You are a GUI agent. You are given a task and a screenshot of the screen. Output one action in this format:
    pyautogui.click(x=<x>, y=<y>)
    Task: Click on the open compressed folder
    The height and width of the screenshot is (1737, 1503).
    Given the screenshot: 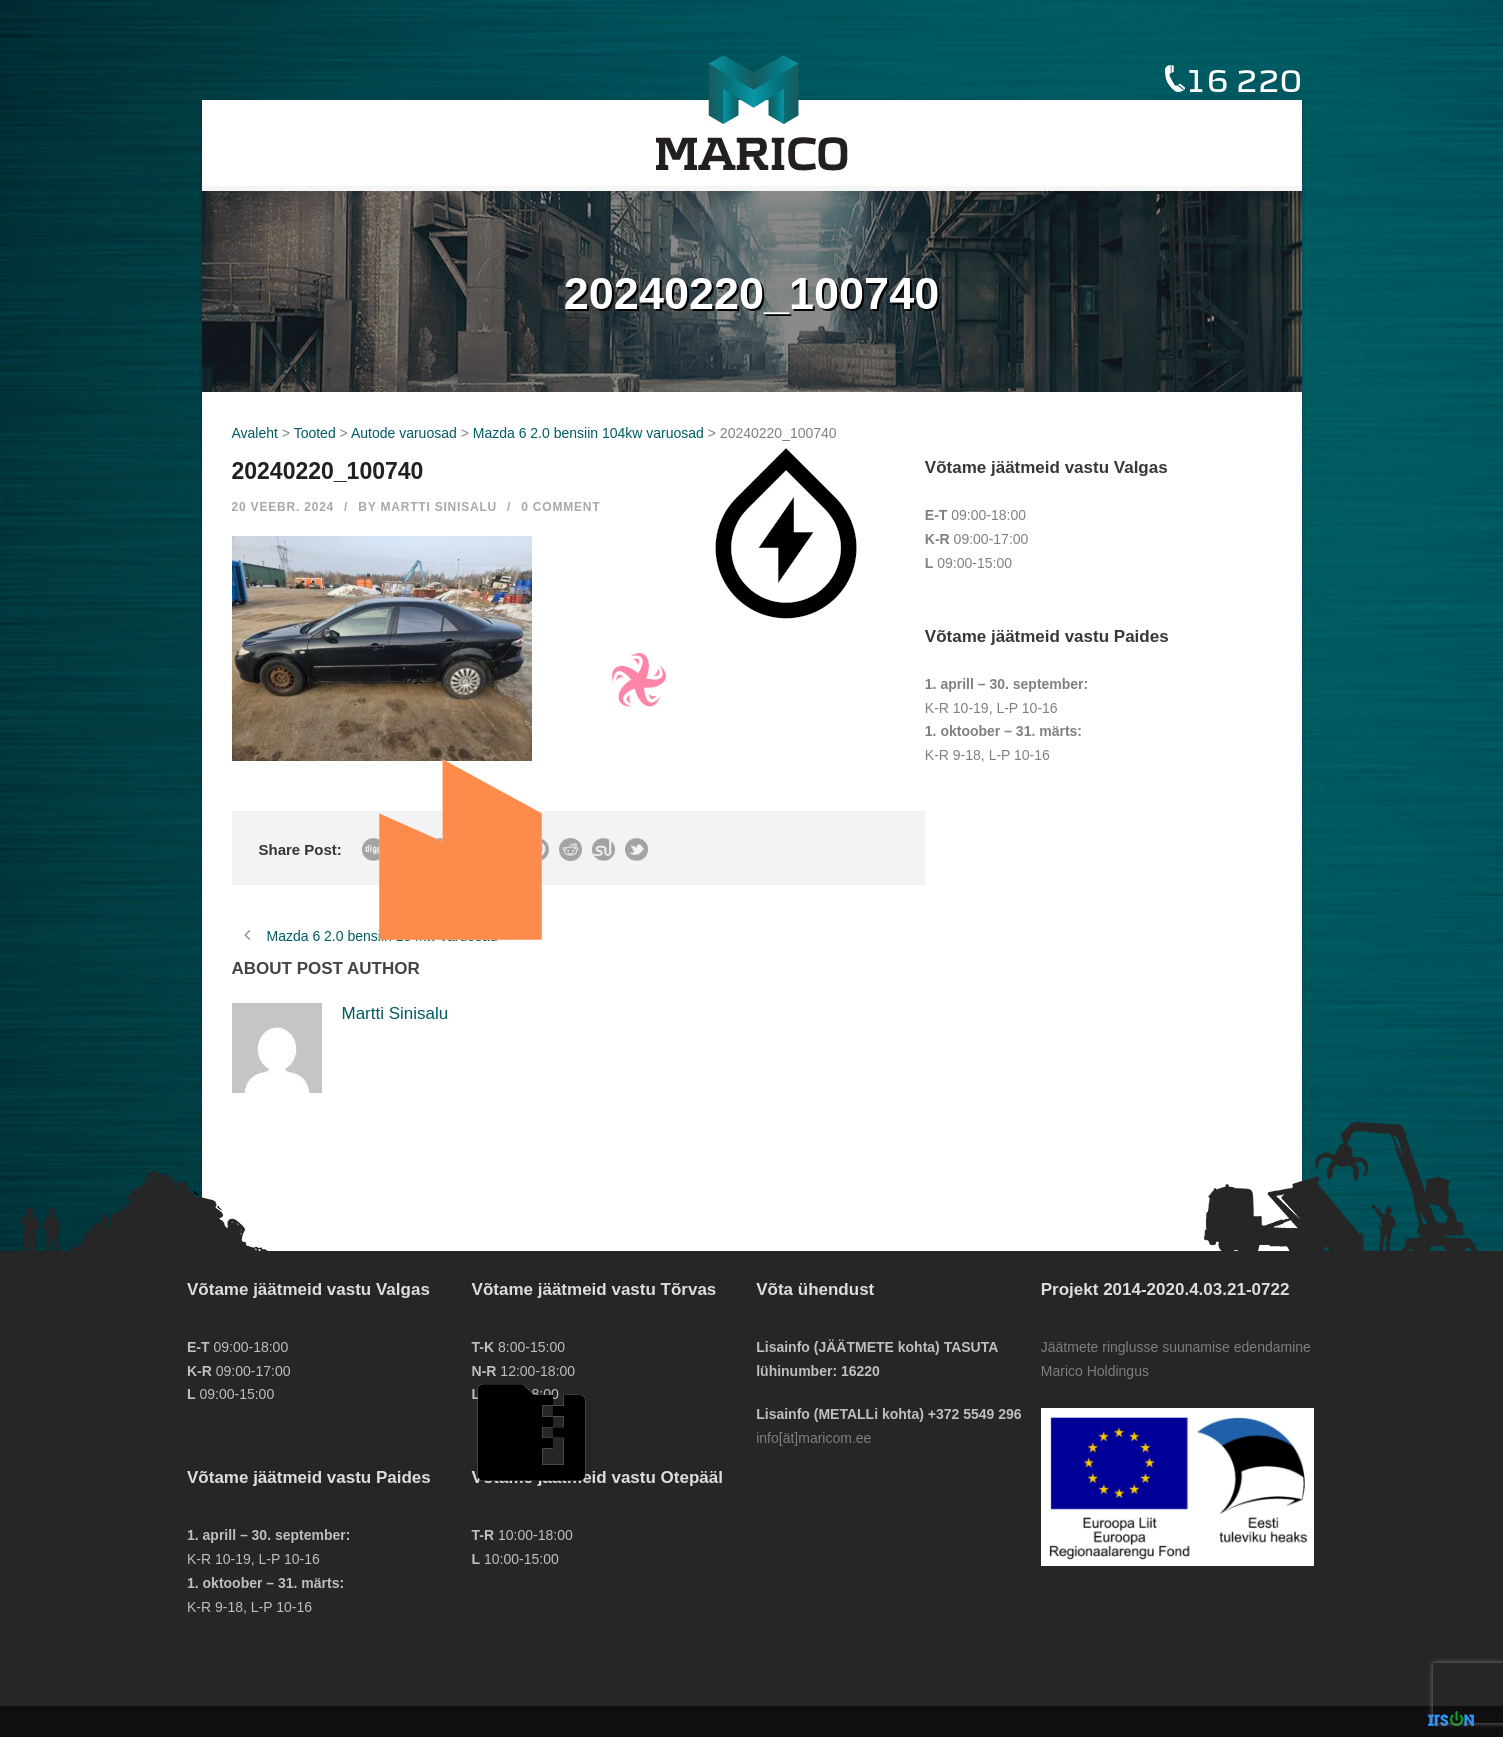 What is the action you would take?
    pyautogui.click(x=531, y=1432)
    